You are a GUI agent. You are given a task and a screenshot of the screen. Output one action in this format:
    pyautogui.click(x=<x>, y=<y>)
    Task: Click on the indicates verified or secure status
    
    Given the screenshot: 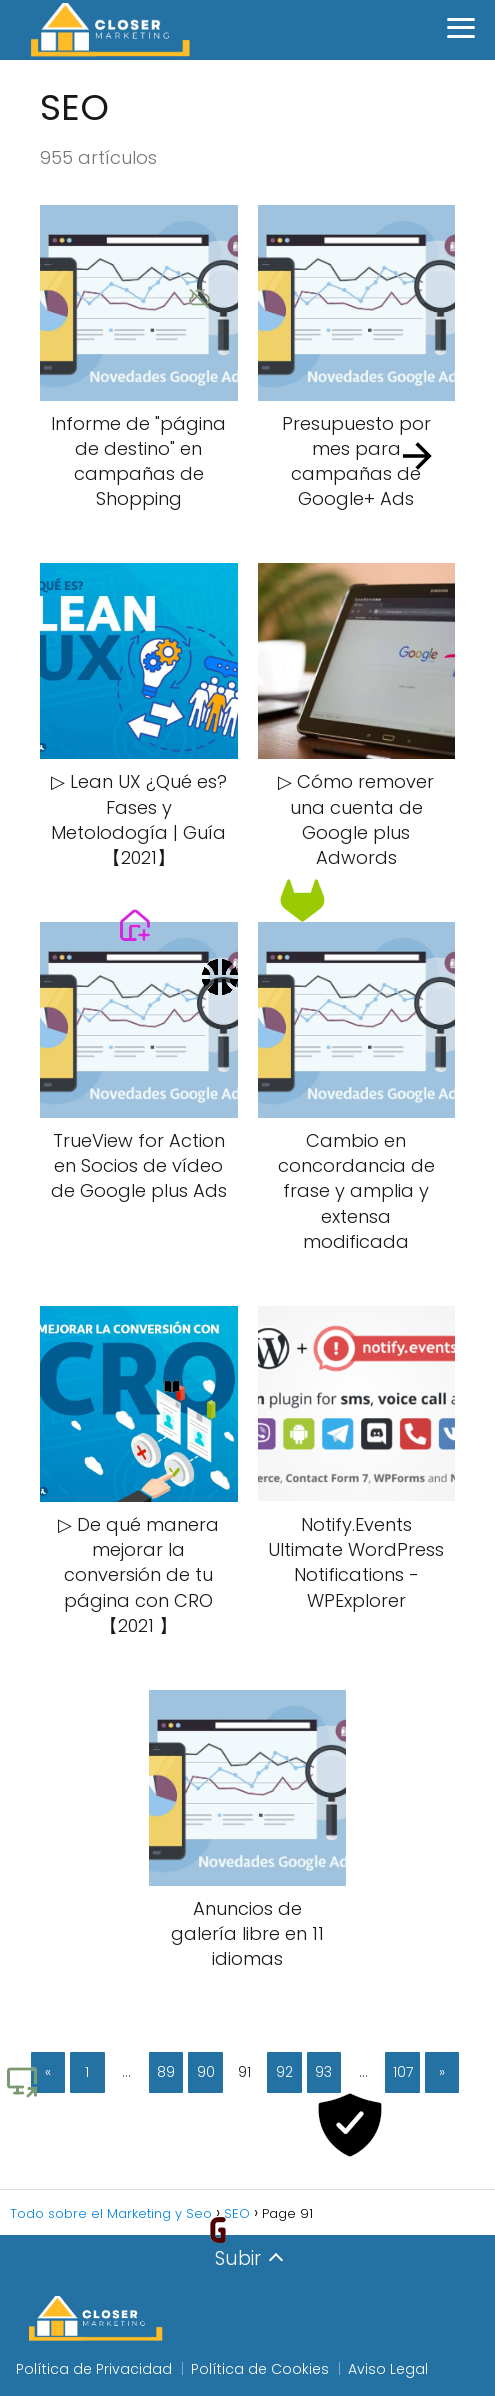 What is the action you would take?
    pyautogui.click(x=350, y=2125)
    